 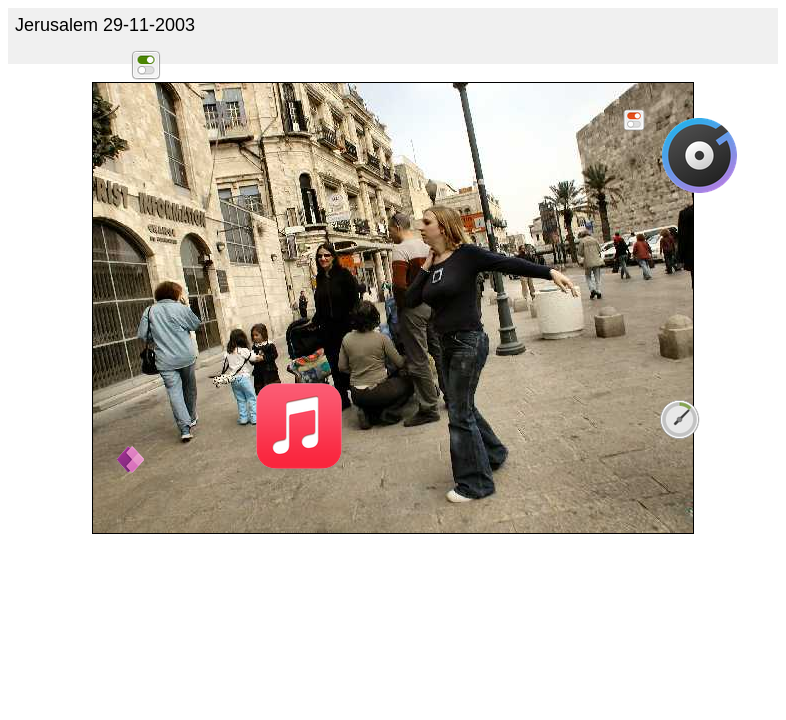 I want to click on open groove music app, so click(x=699, y=155).